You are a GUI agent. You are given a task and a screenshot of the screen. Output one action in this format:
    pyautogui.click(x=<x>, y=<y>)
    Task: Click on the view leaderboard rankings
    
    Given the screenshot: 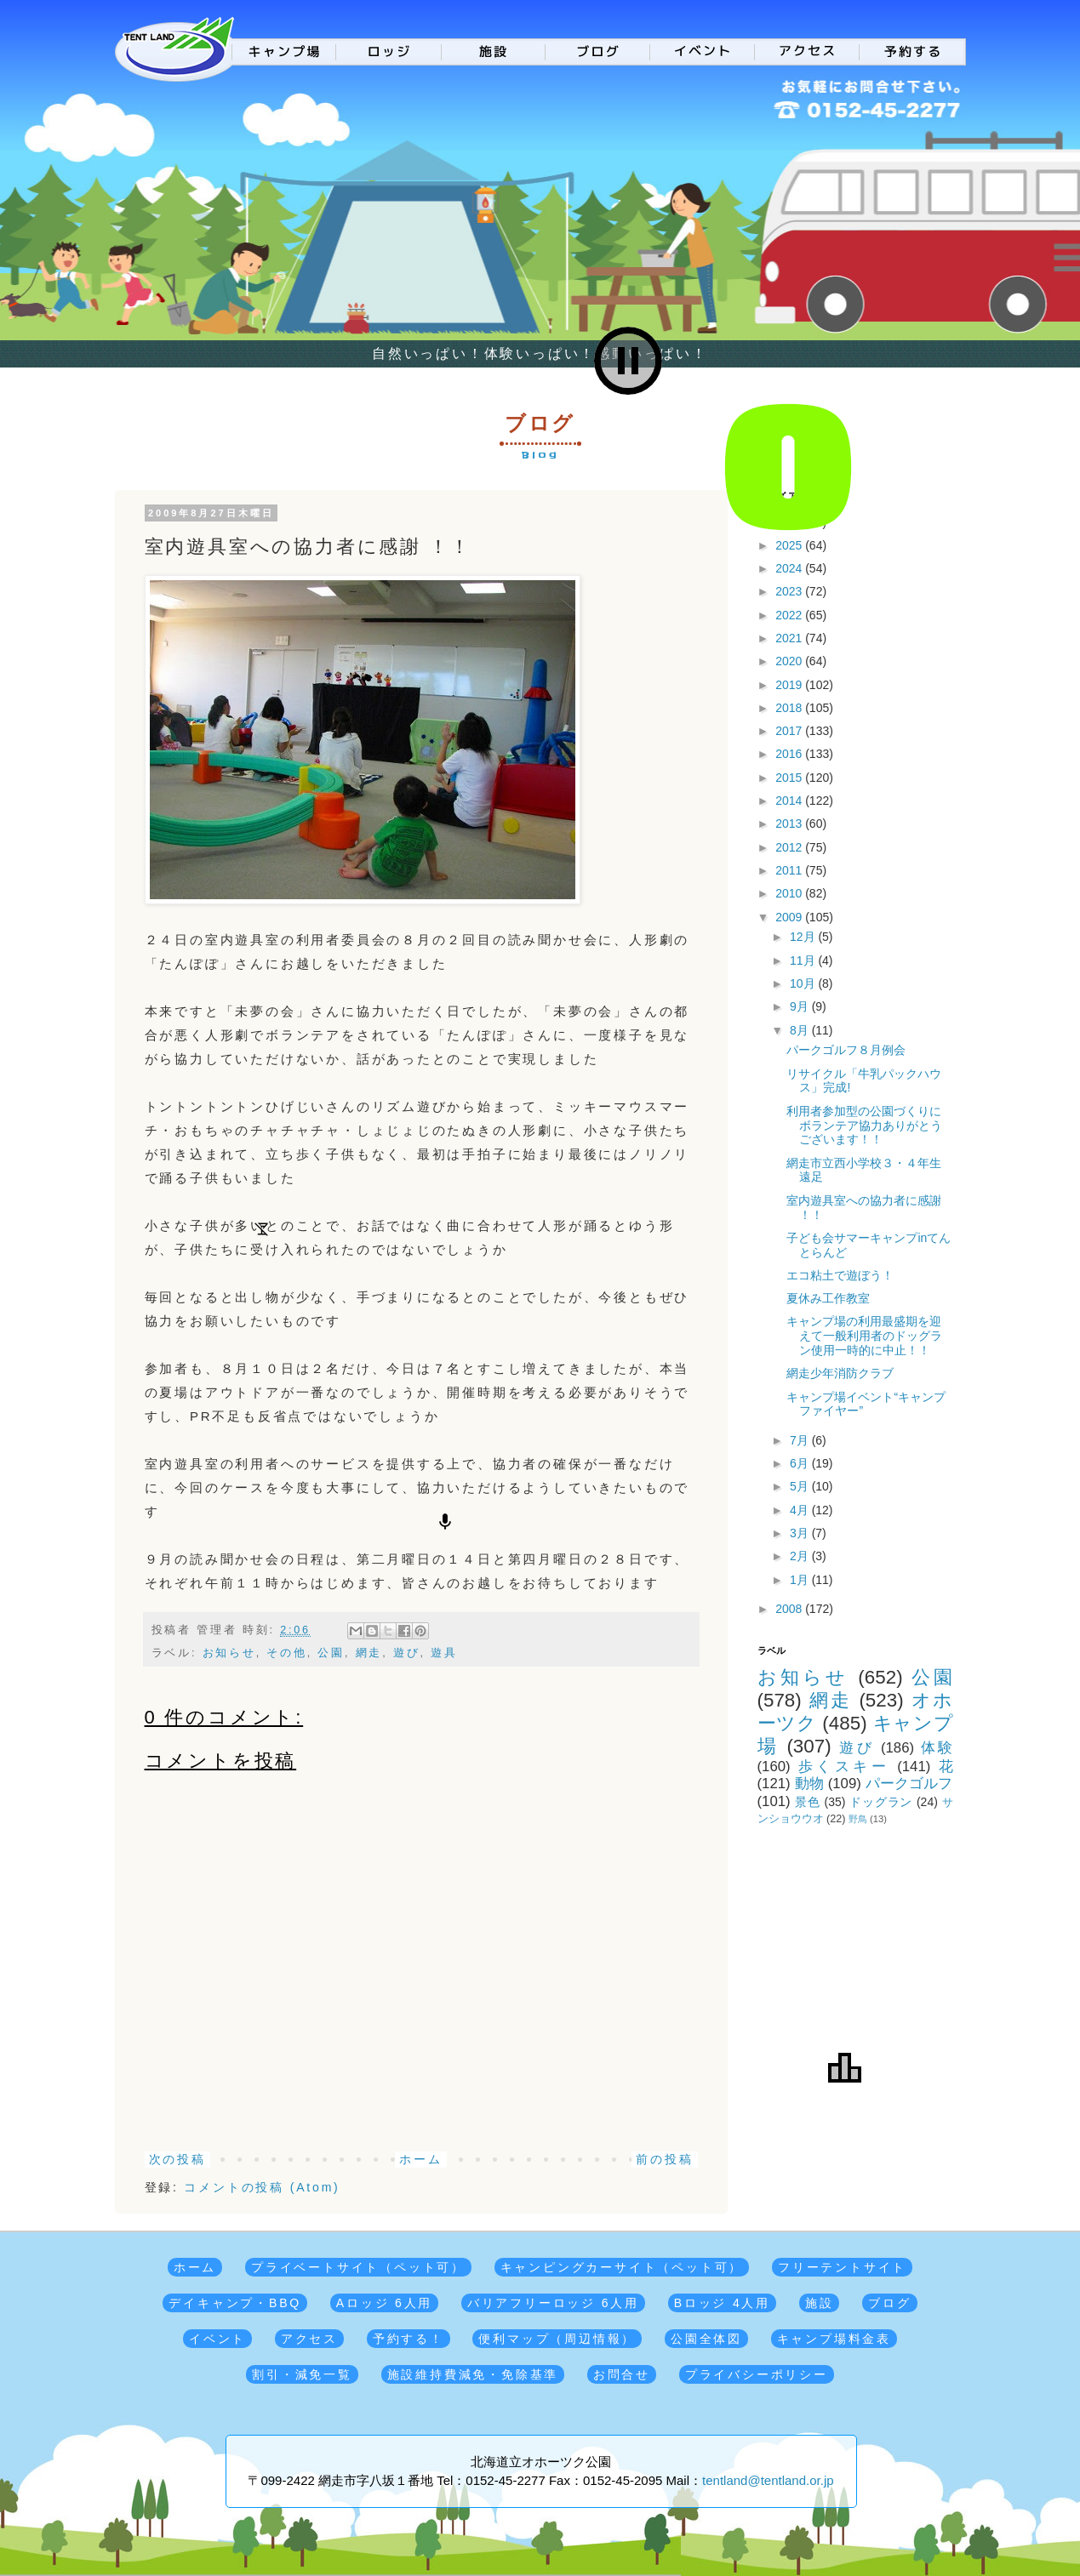 What is the action you would take?
    pyautogui.click(x=844, y=2067)
    